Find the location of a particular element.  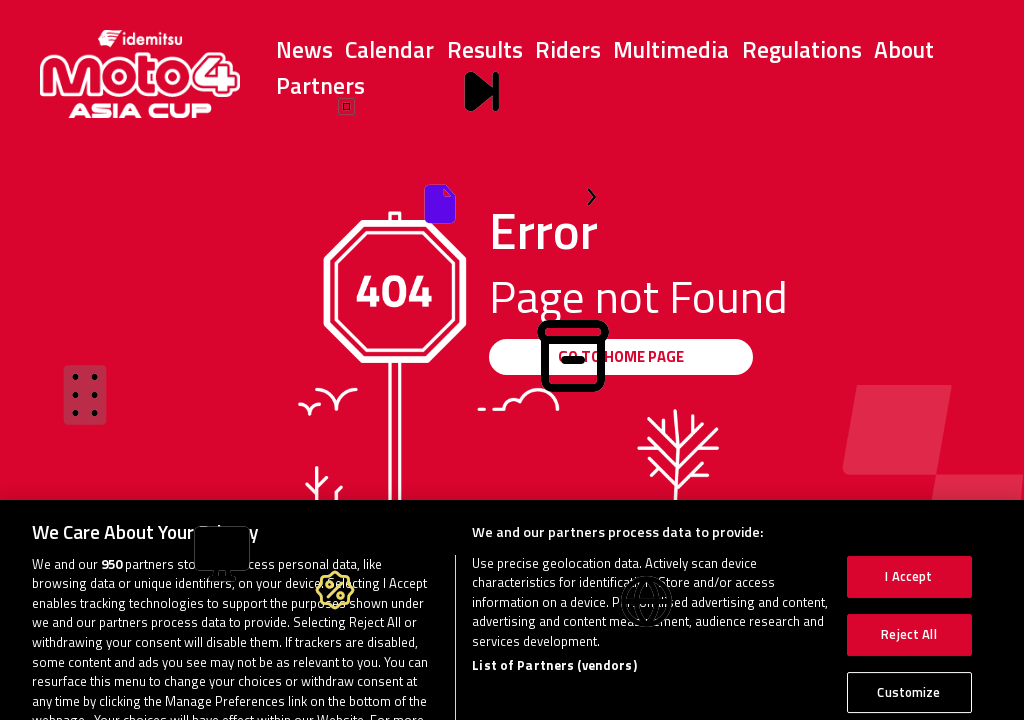

square payment services logo is located at coordinates (346, 106).